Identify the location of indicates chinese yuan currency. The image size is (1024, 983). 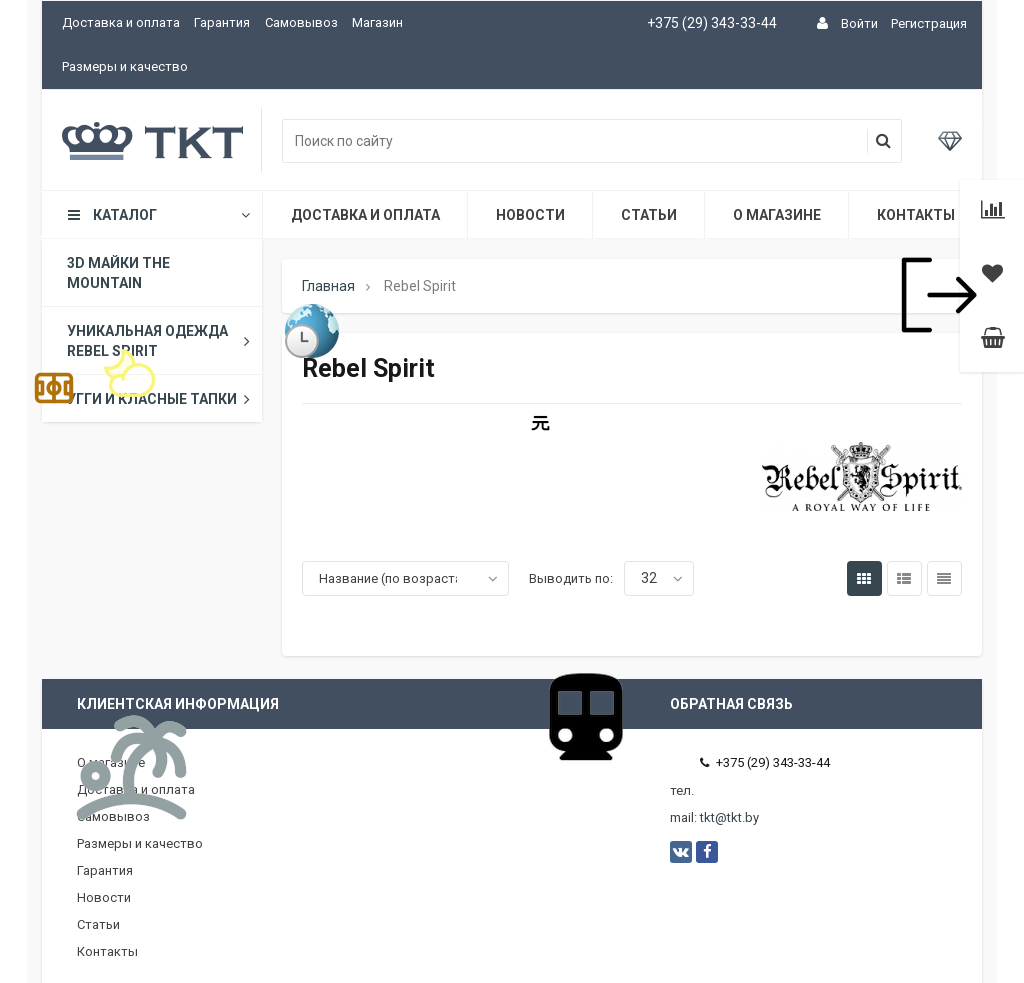
(540, 423).